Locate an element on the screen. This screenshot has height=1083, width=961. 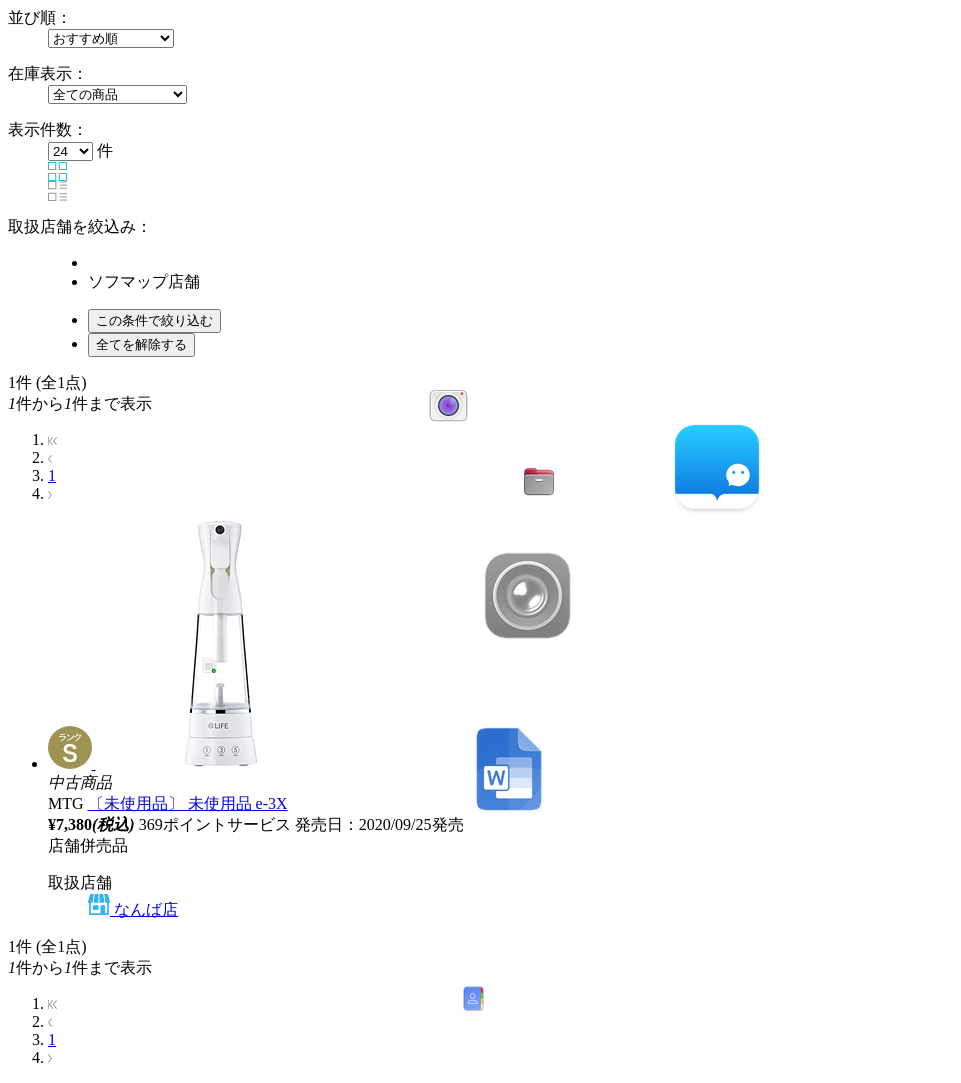
microsoft word document file is located at coordinates (509, 769).